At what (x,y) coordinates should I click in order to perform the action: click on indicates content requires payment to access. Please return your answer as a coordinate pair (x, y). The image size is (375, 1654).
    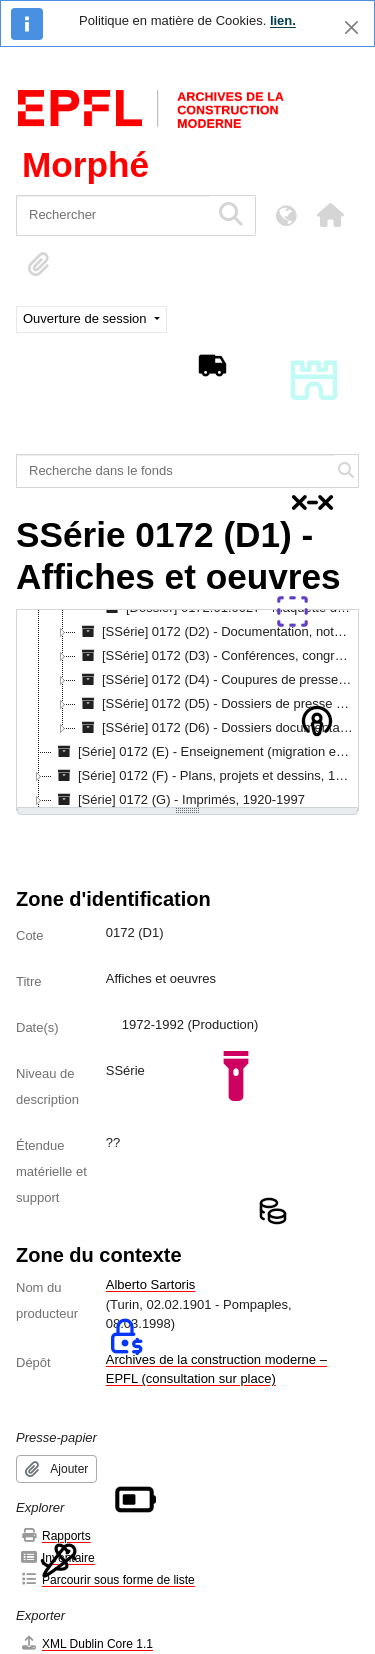
    Looking at the image, I should click on (125, 1336).